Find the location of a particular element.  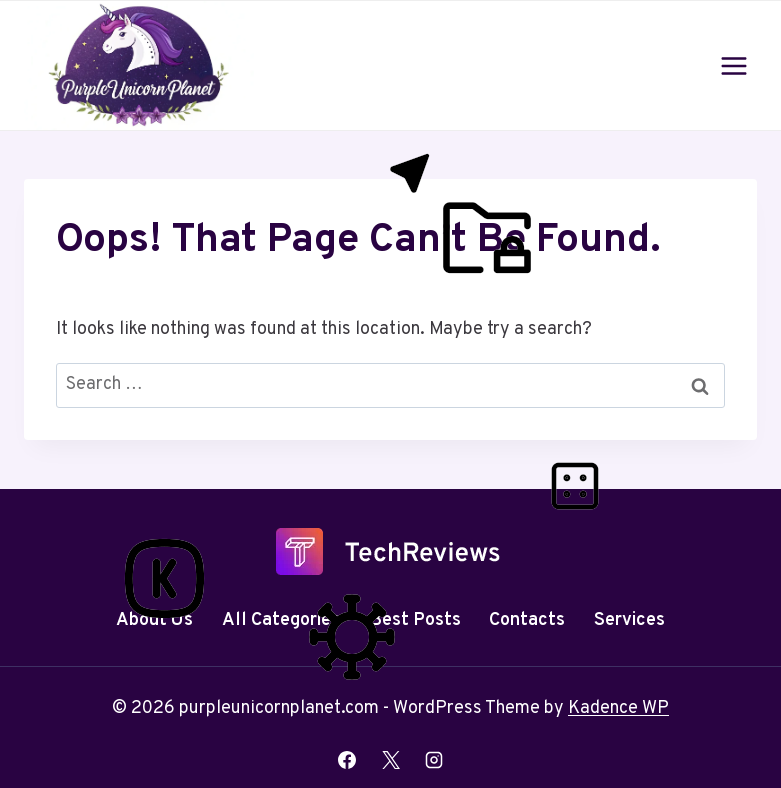

send current location is located at coordinates (410, 173).